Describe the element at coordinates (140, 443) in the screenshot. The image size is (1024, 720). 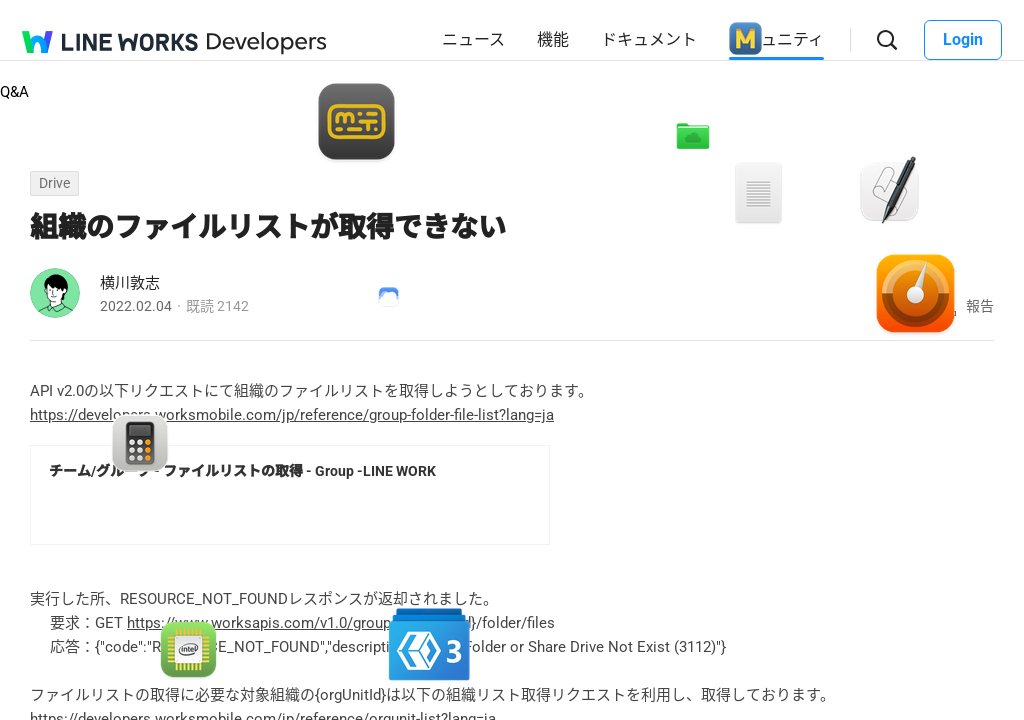
I see `open the calculator app` at that location.